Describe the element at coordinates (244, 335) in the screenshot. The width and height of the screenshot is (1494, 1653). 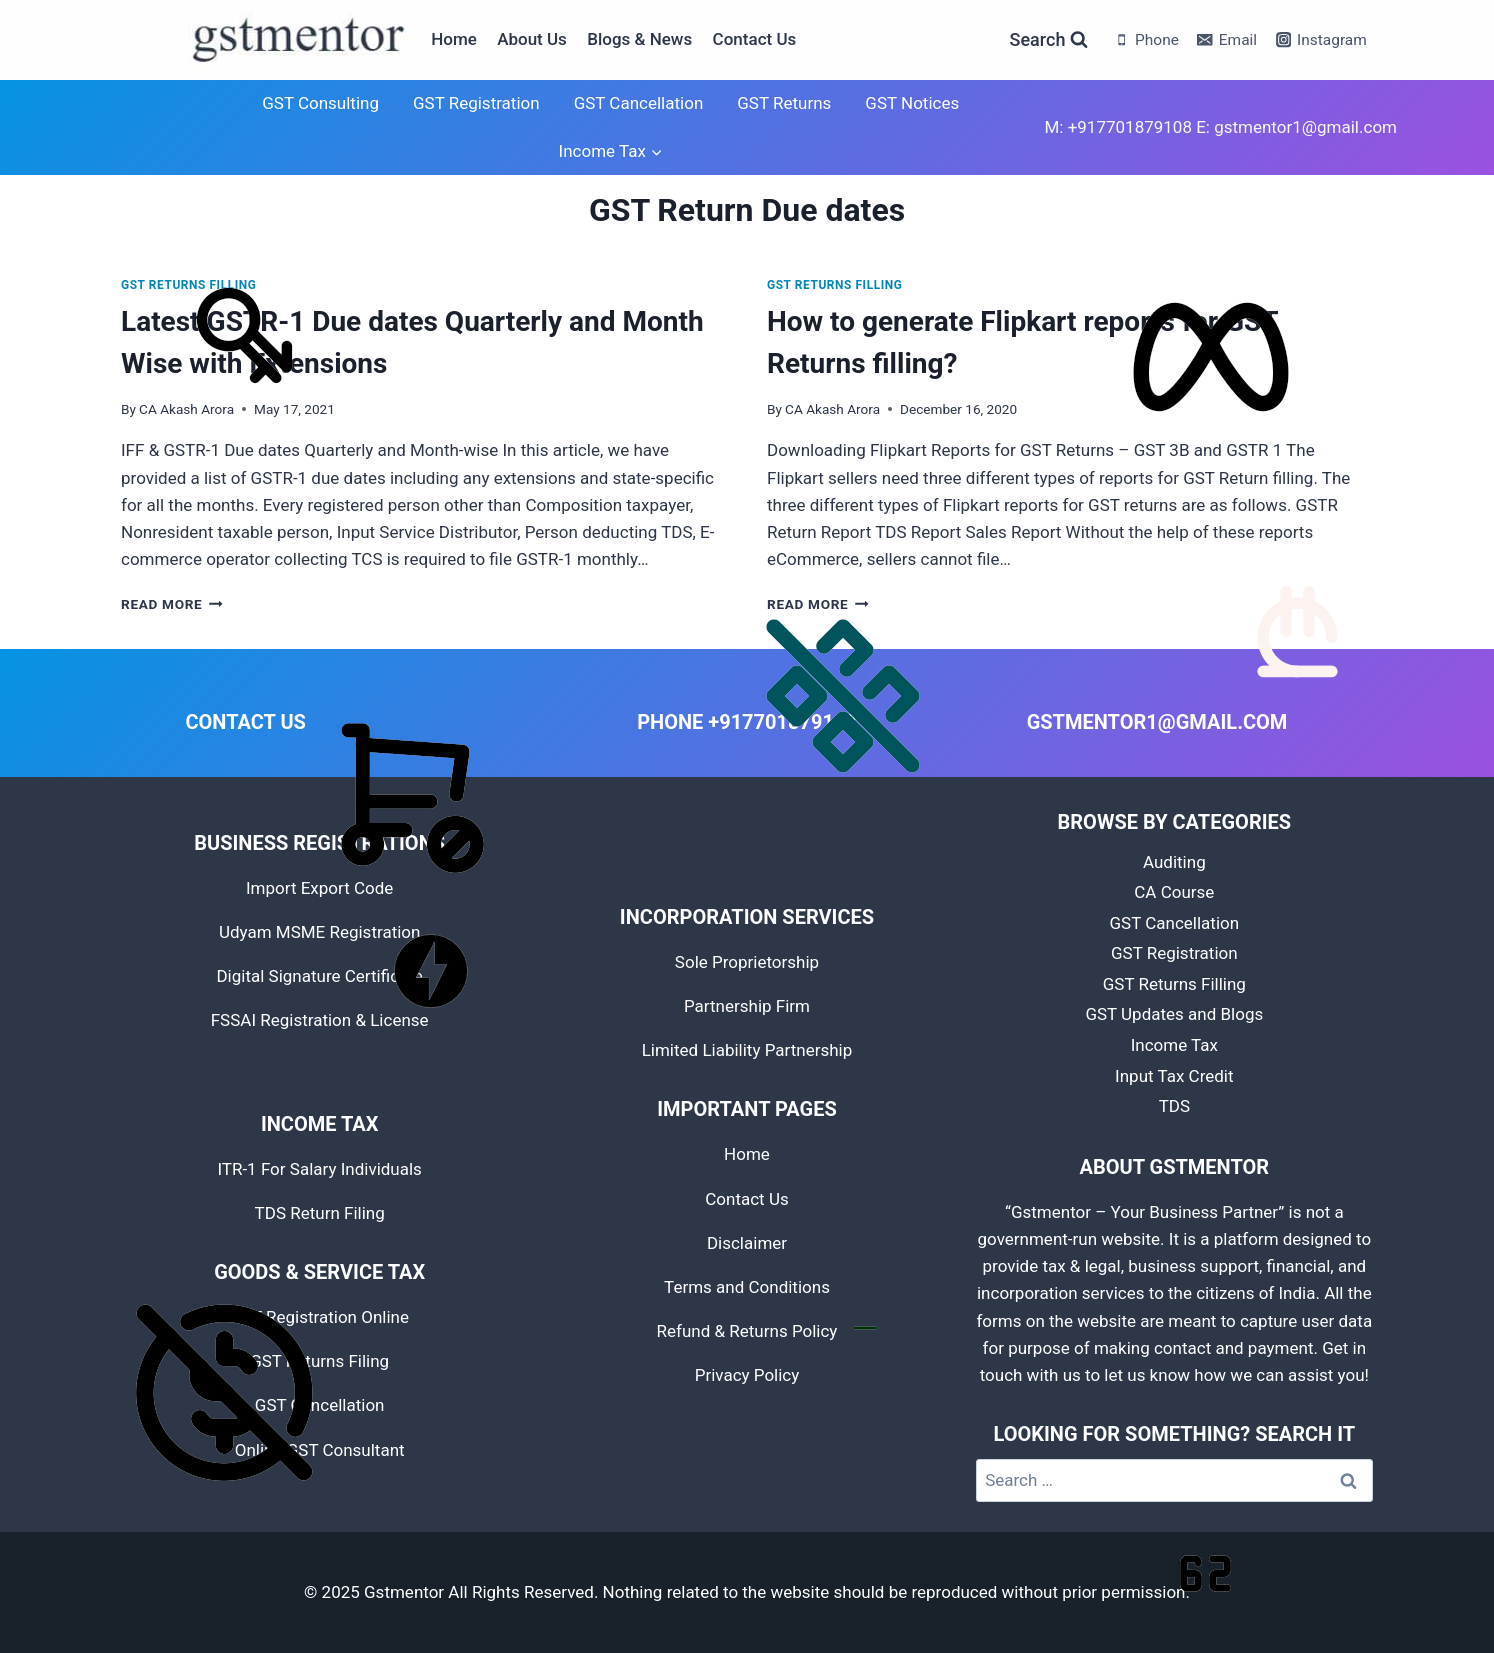
I see `select intergender or non-binary gender option` at that location.